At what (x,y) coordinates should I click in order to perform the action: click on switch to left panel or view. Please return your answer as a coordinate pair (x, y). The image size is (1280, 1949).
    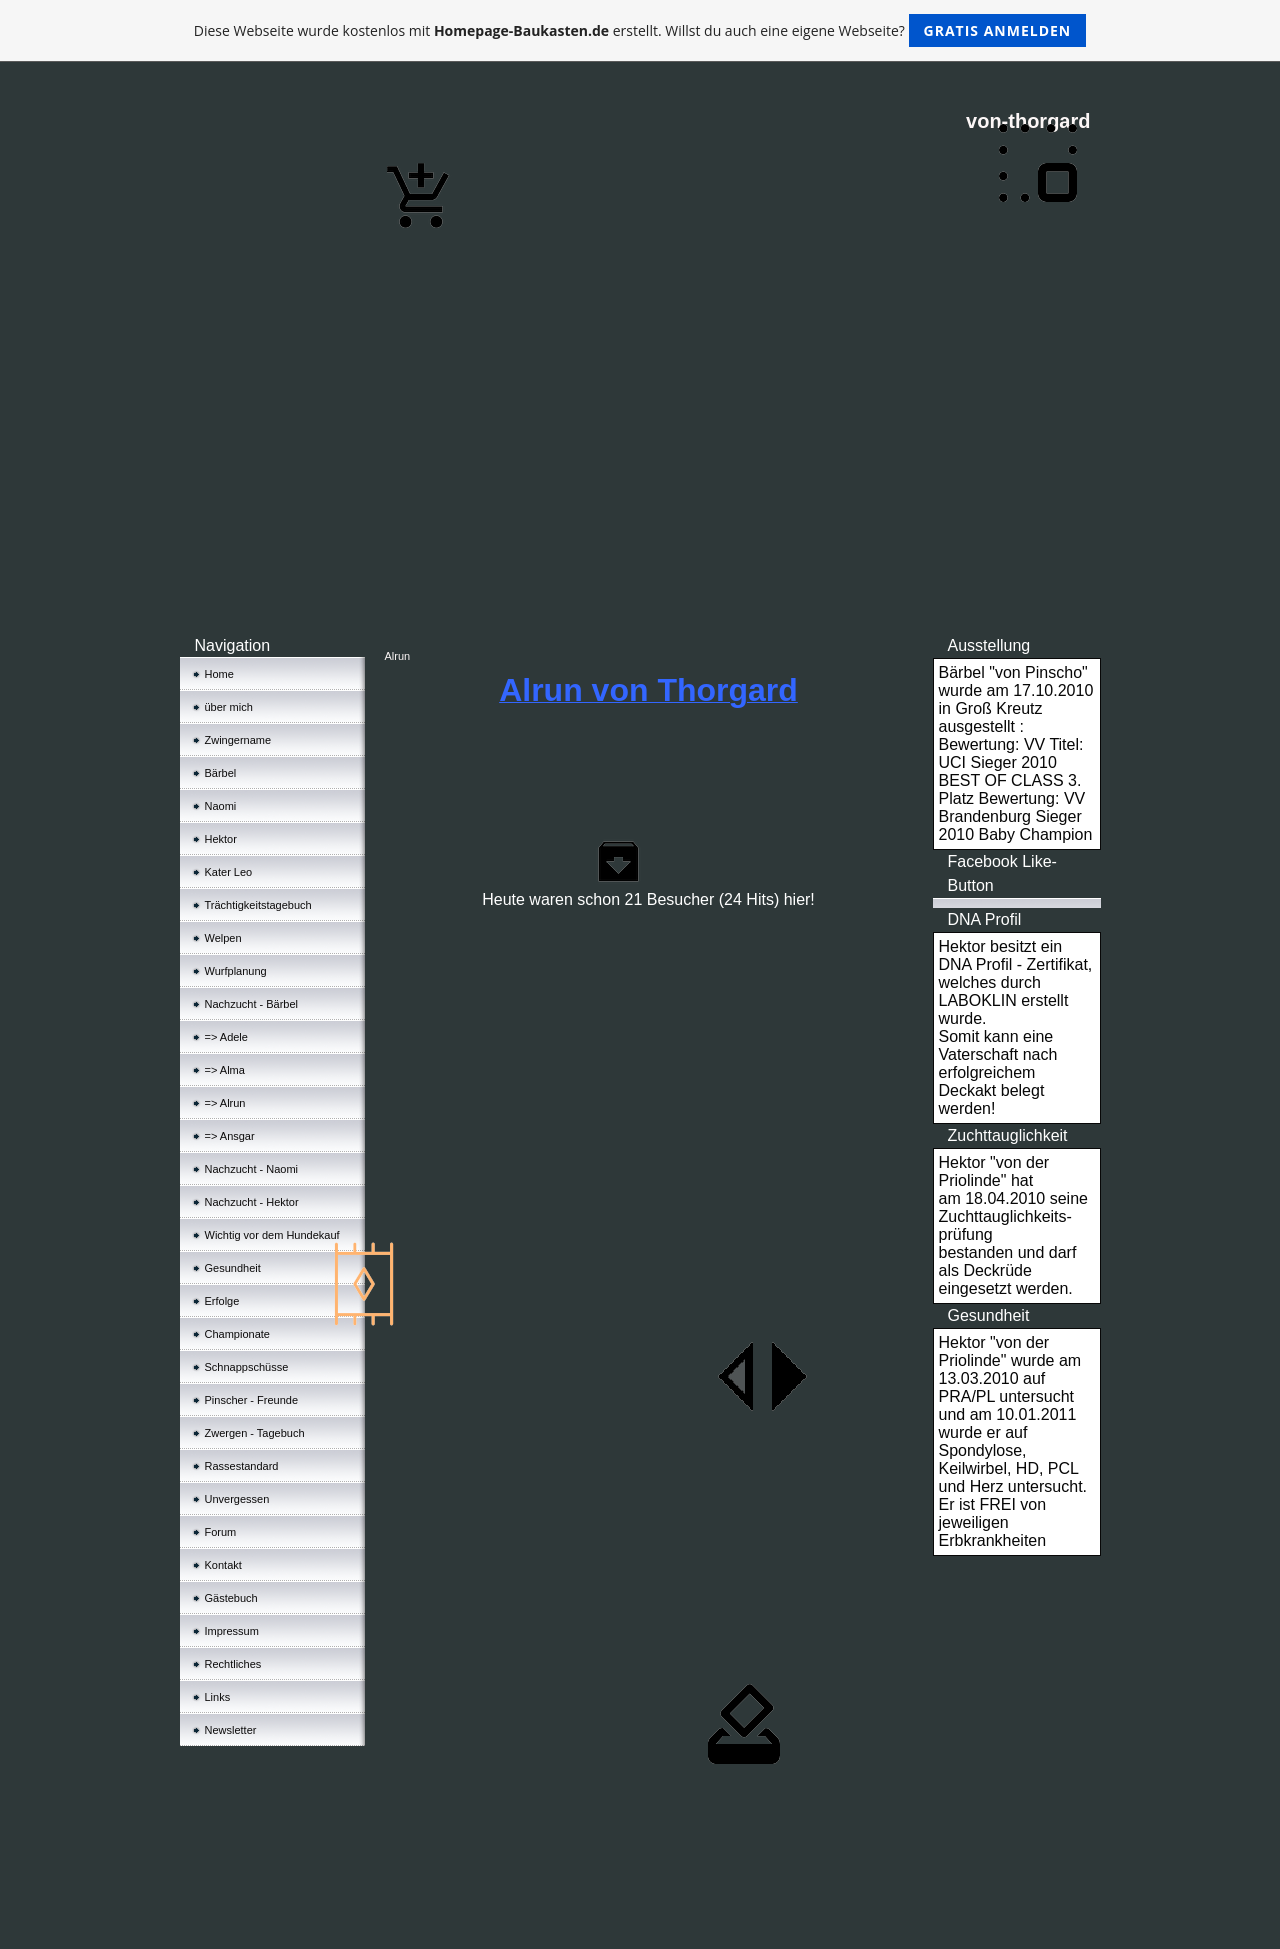
    Looking at the image, I should click on (762, 1376).